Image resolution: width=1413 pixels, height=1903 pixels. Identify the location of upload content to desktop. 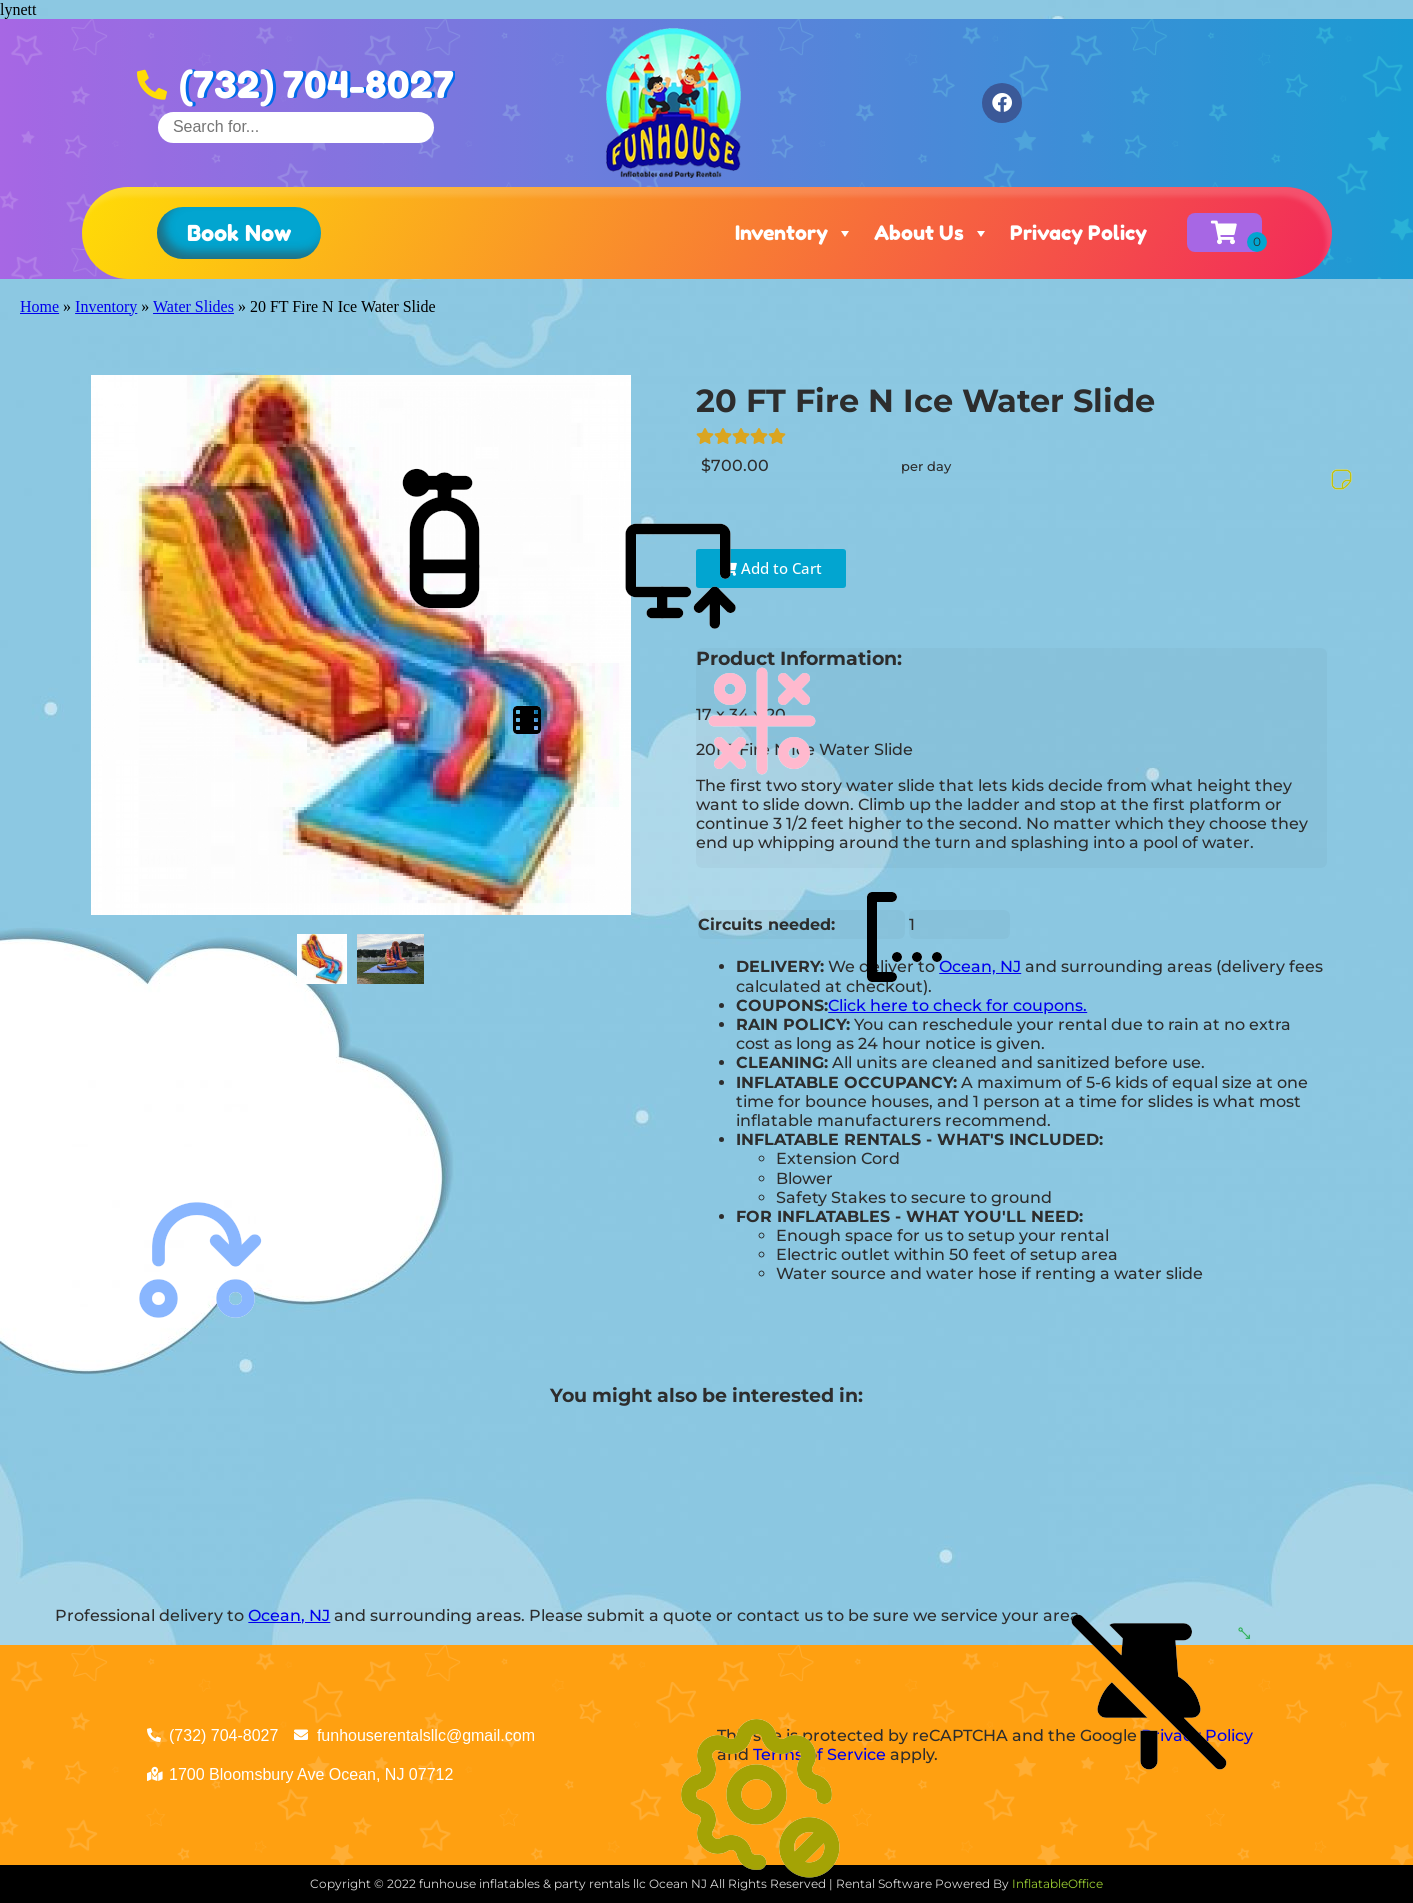
(678, 571).